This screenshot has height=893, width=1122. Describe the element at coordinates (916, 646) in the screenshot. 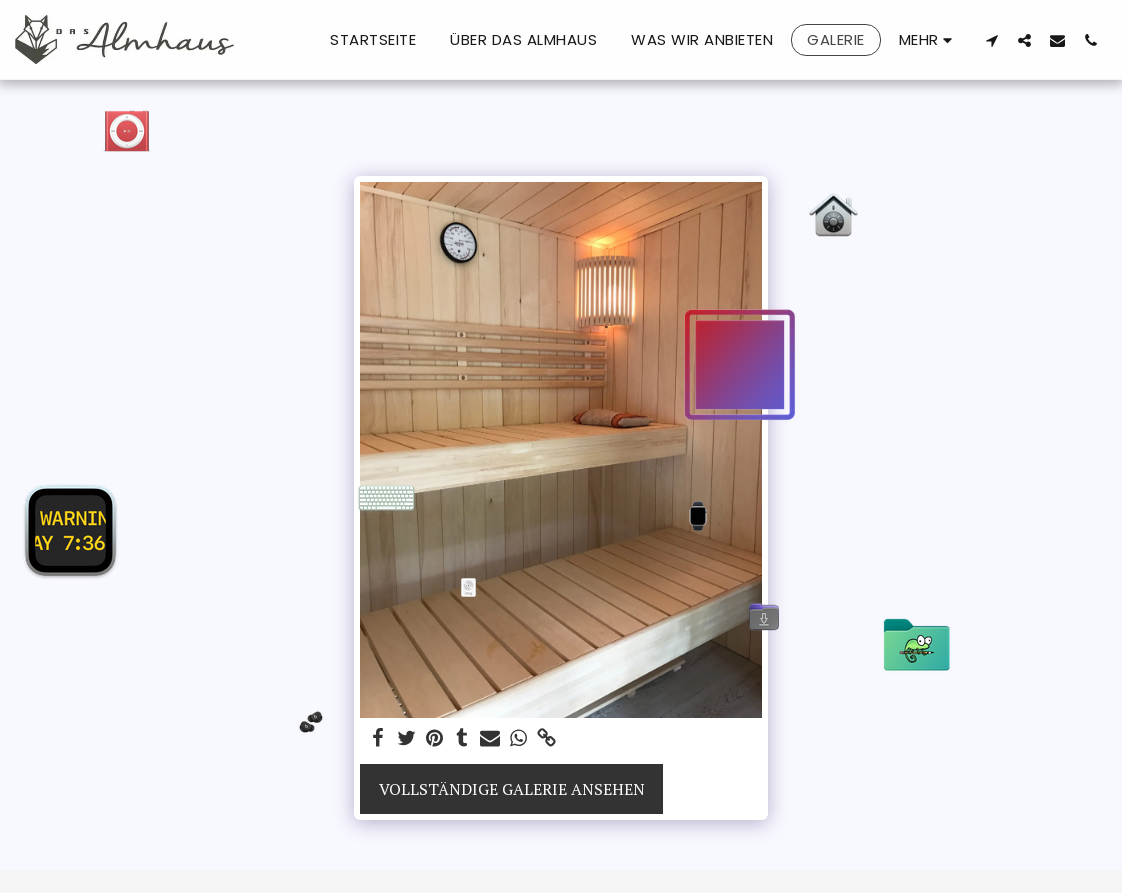

I see `open notepad++ project folder` at that location.